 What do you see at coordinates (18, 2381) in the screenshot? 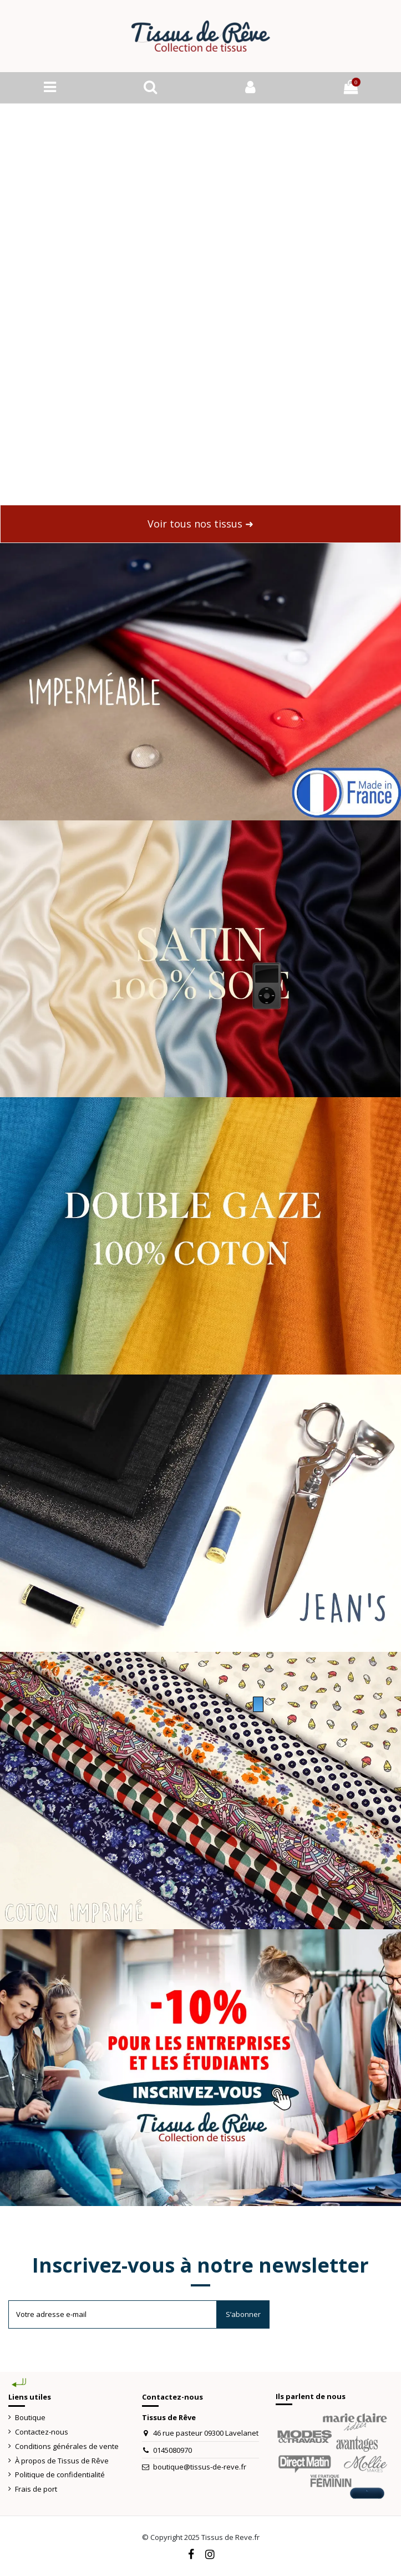
I see `reply to all recipients in an email thread` at bounding box center [18, 2381].